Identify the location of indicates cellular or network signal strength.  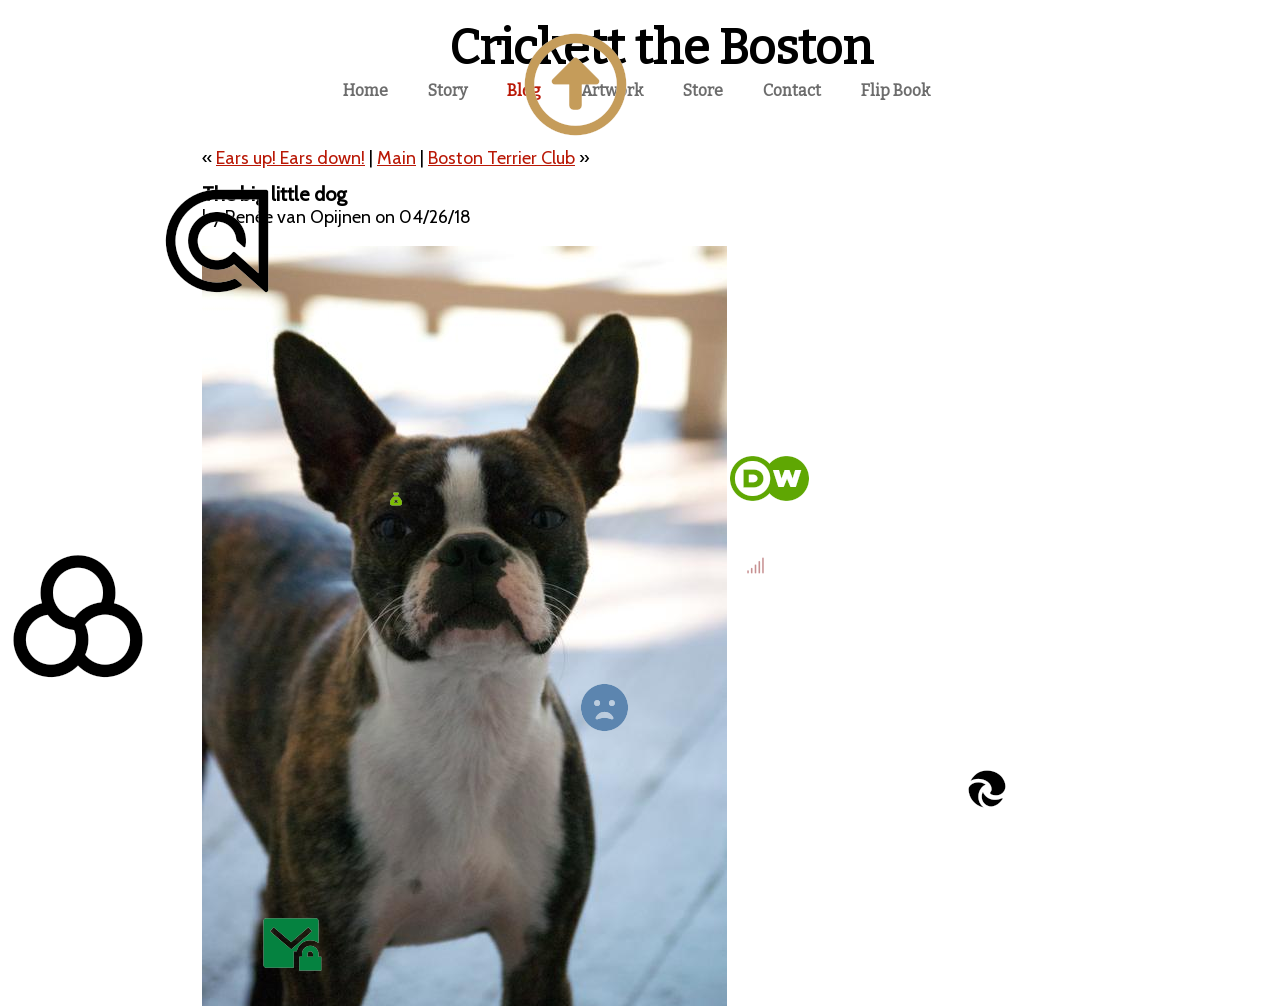
(755, 565).